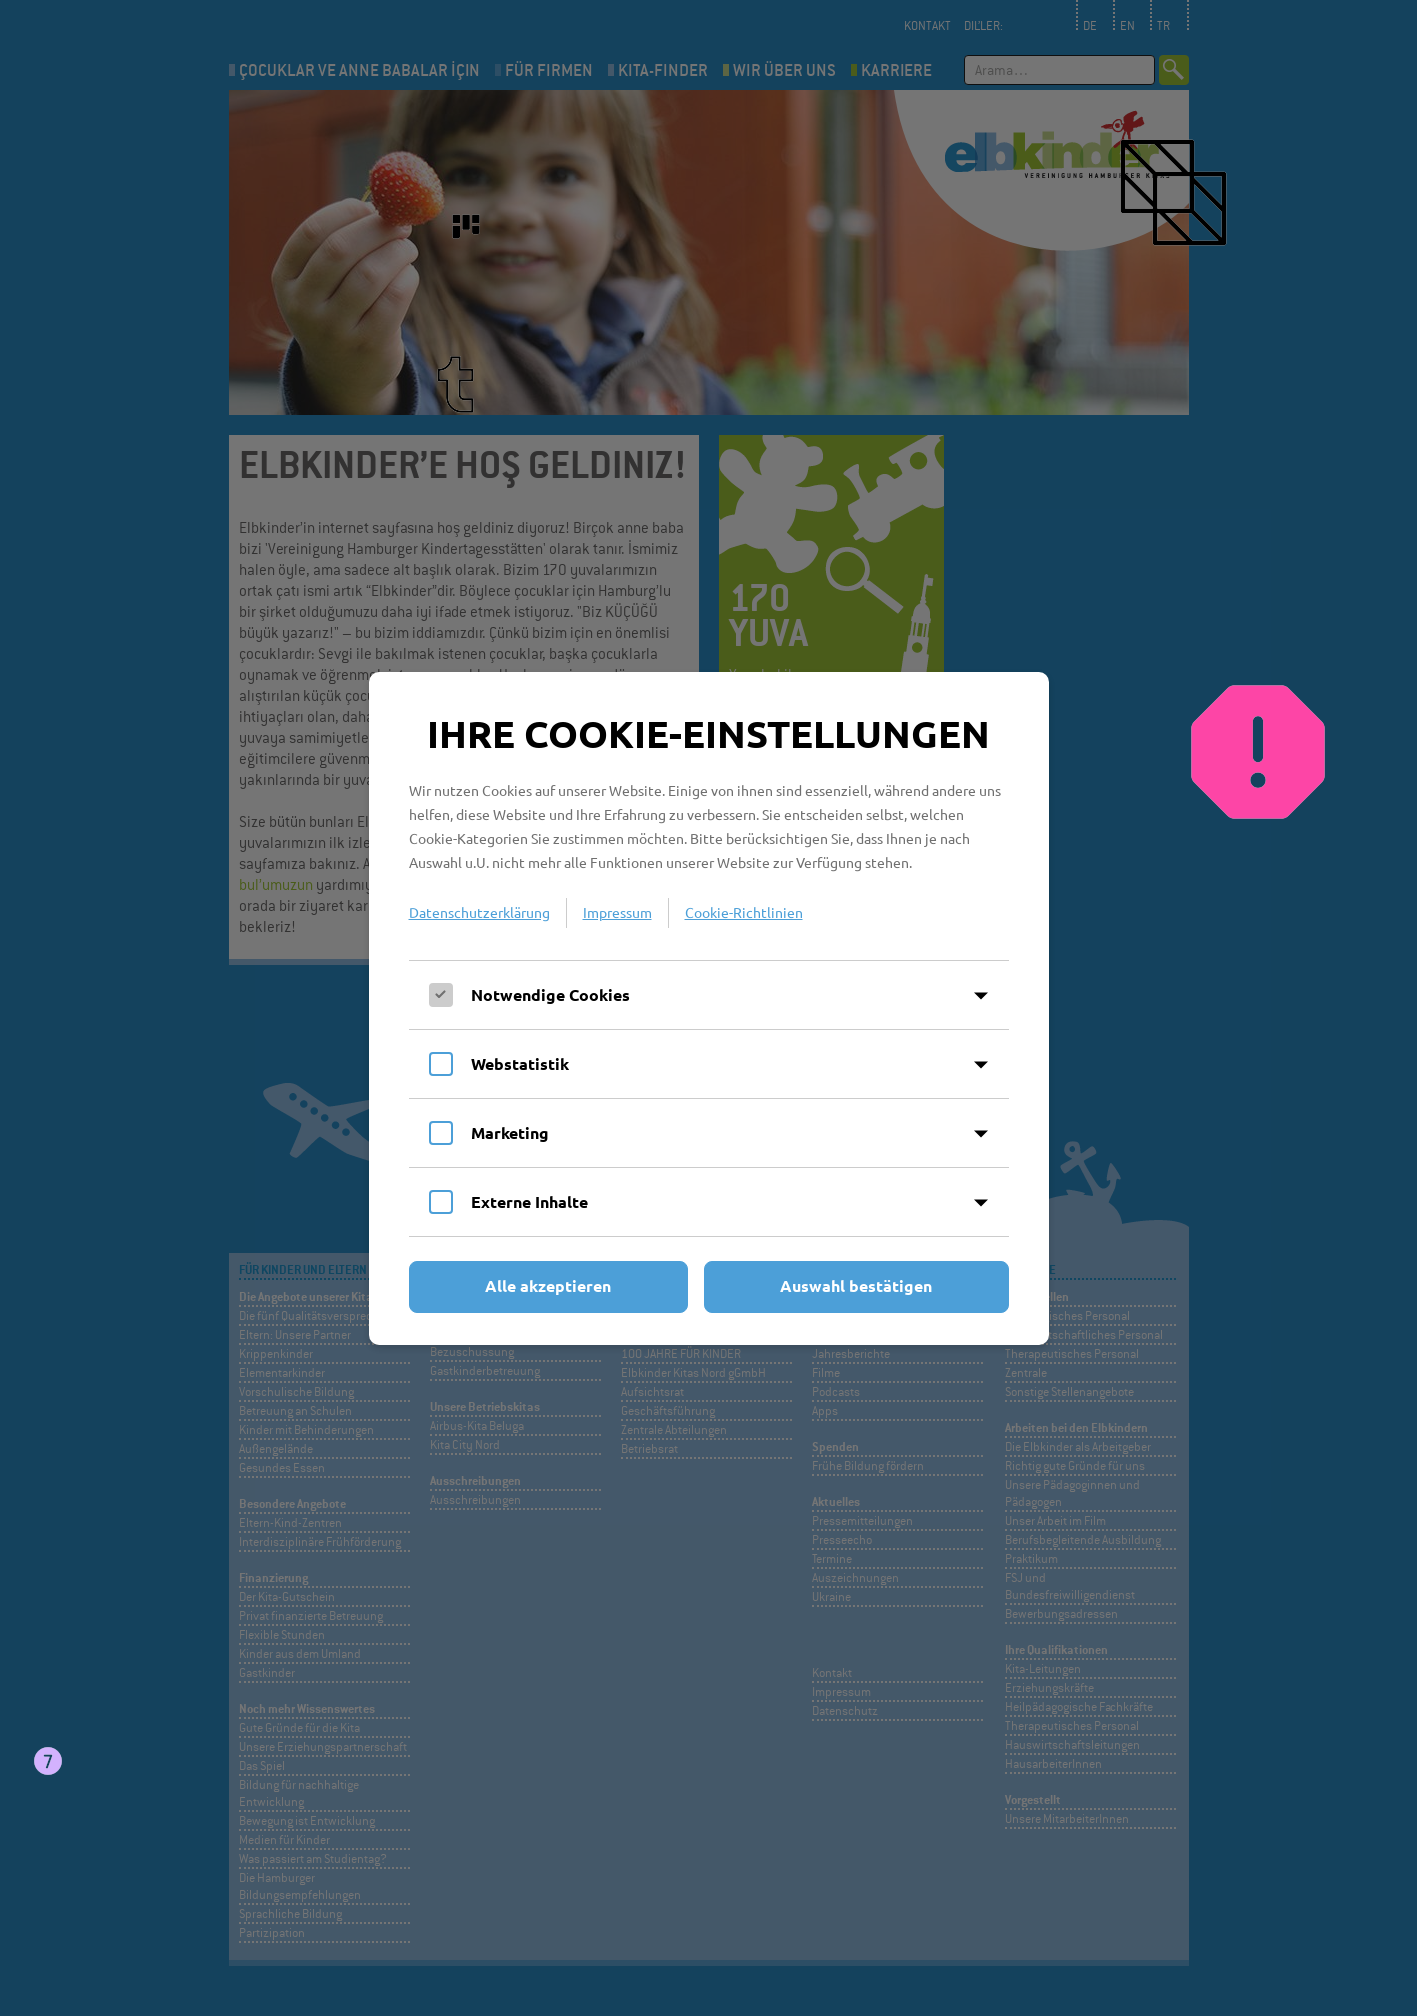  What do you see at coordinates (465, 225) in the screenshot?
I see `open kanban board view` at bounding box center [465, 225].